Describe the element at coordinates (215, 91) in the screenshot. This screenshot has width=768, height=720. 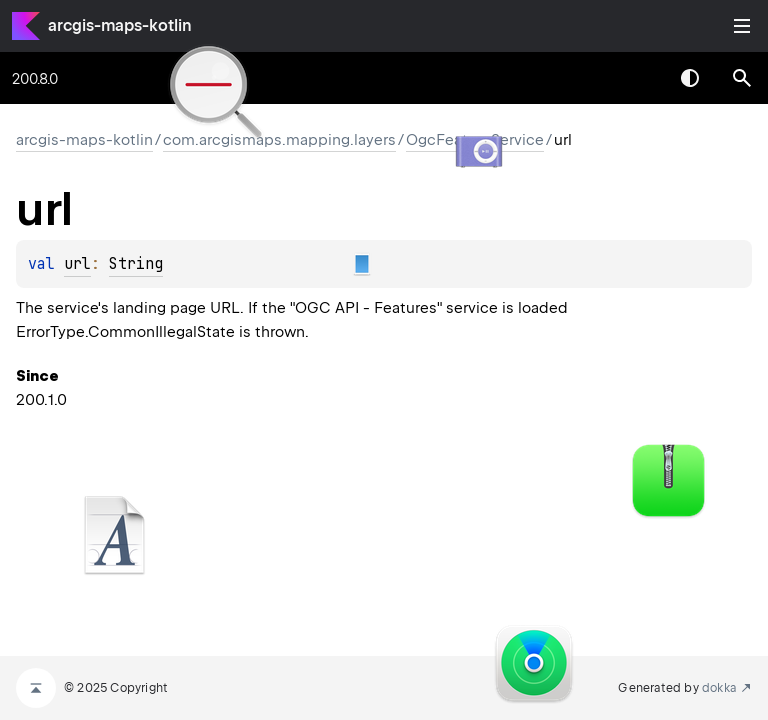
I see `zoom out to see more content` at that location.